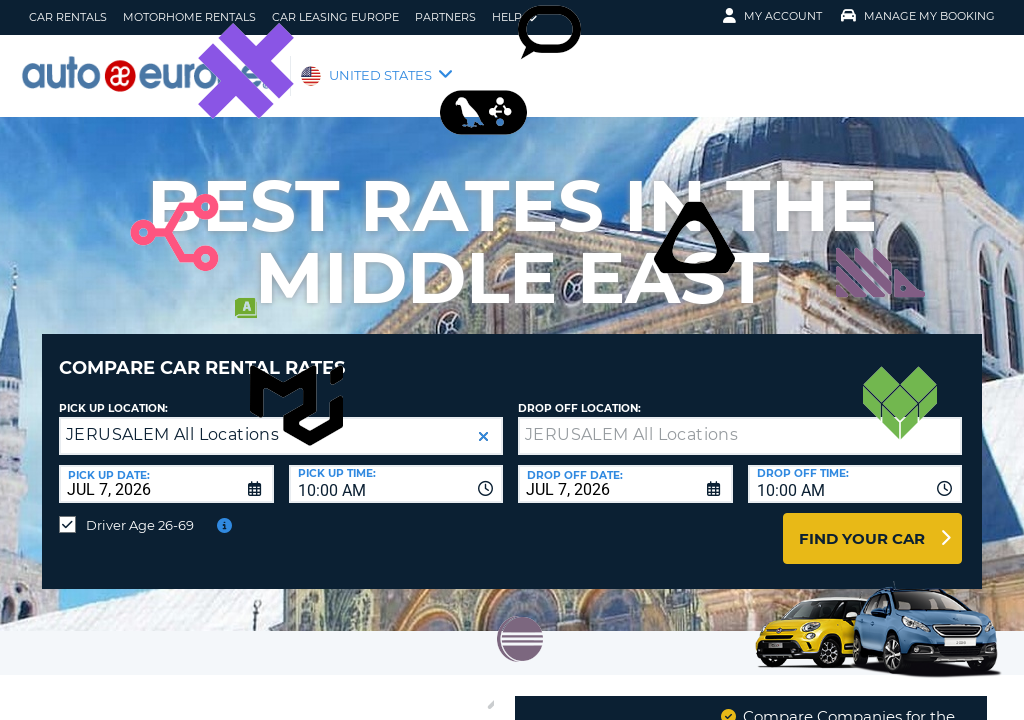 Image resolution: width=1024 pixels, height=720 pixels. What do you see at coordinates (246, 308) in the screenshot?
I see `open AutoCAD application` at bounding box center [246, 308].